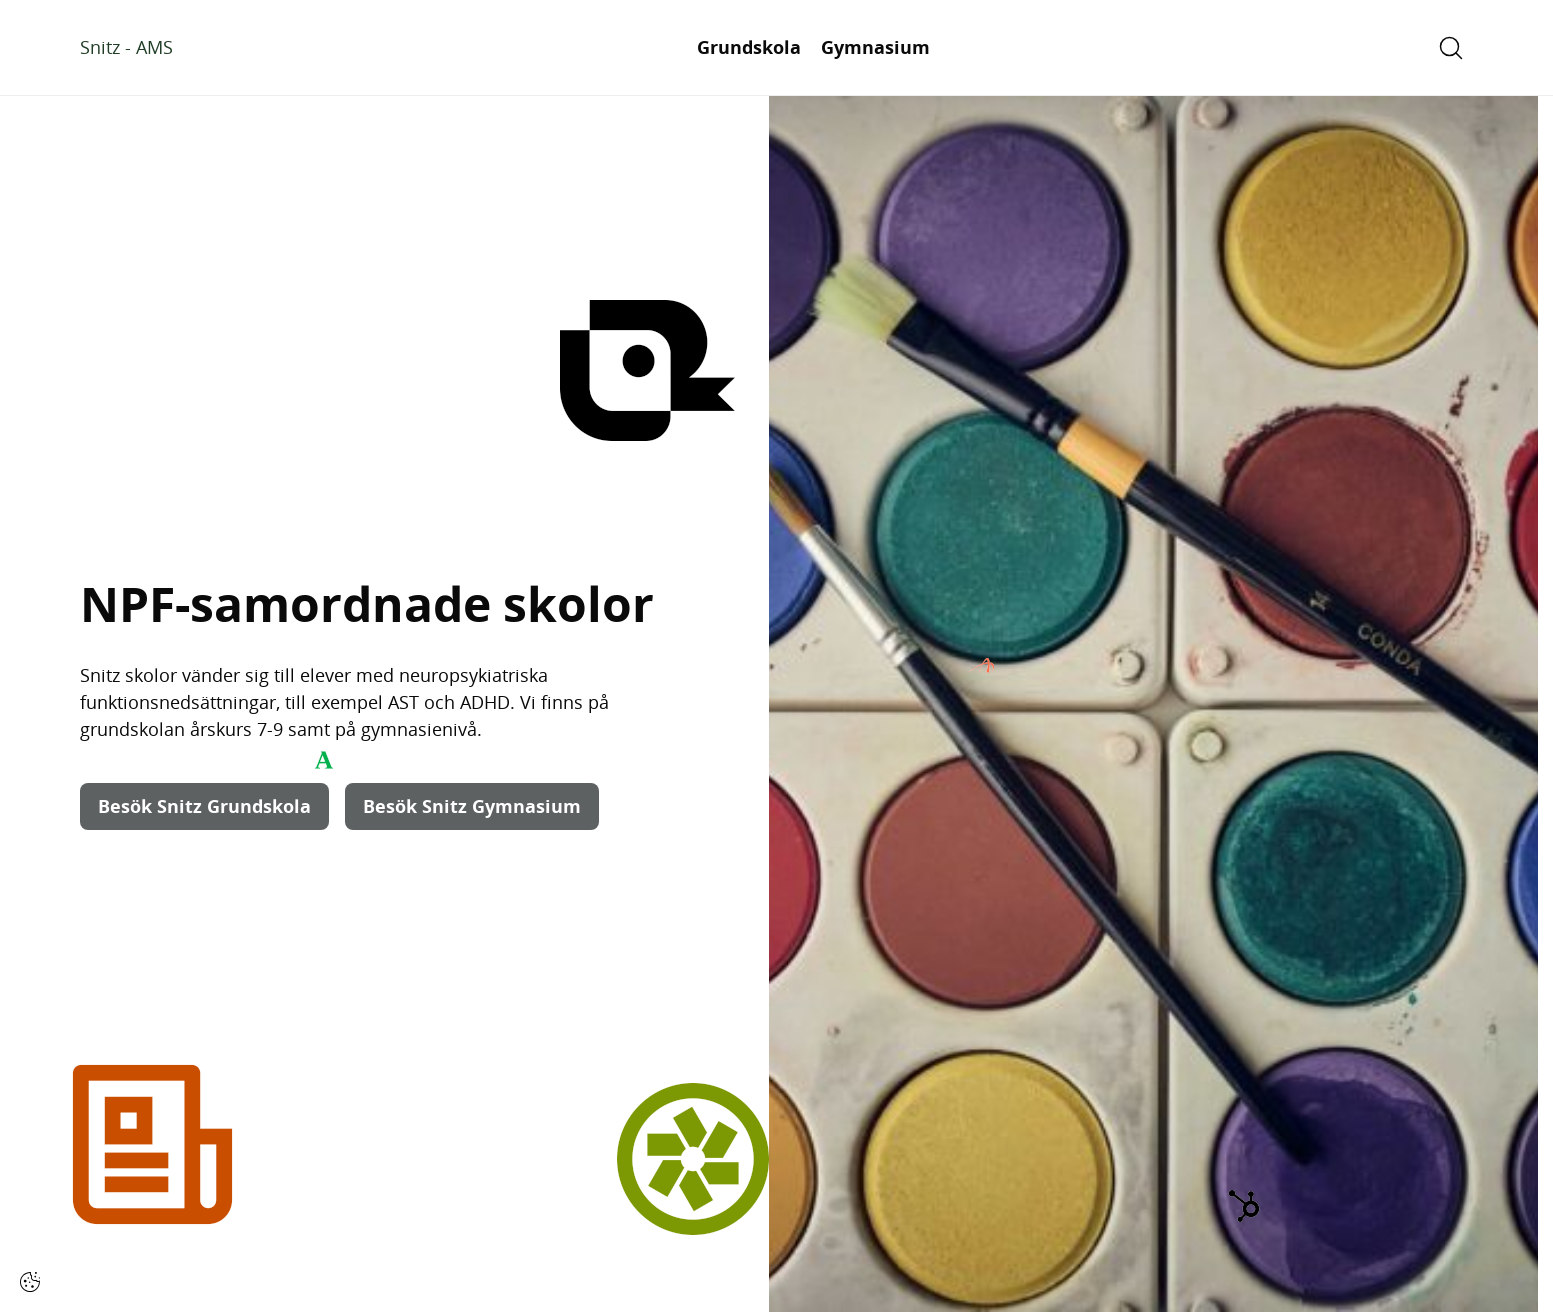 This screenshot has height=1312, width=1553. Describe the element at coordinates (152, 1144) in the screenshot. I see `view news articles` at that location.